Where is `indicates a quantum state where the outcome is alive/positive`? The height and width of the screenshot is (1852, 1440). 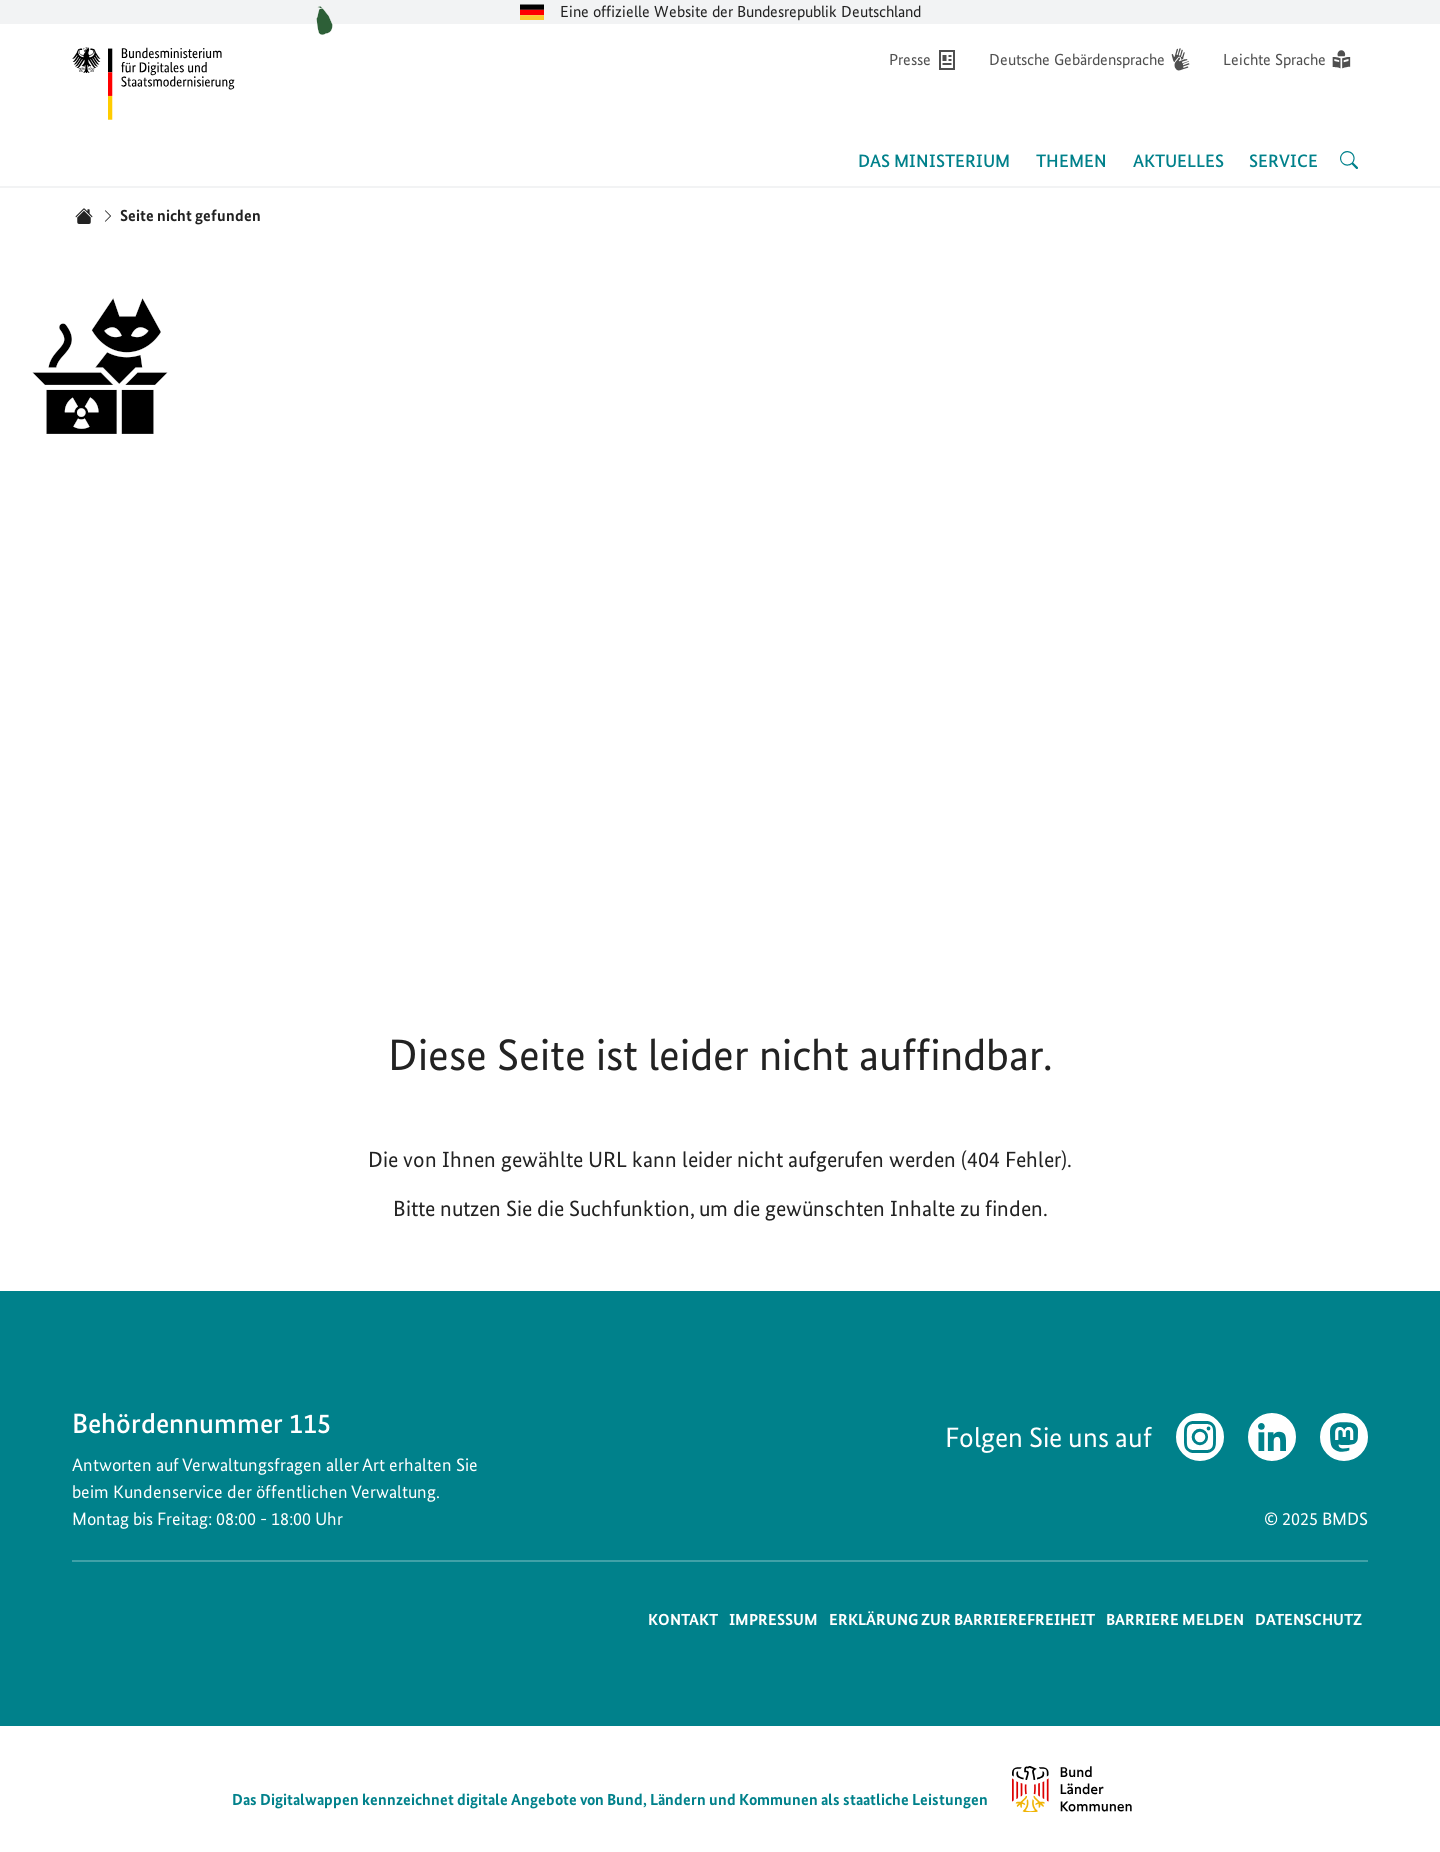 indicates a quantum state where the outcome is alive/positive is located at coordinates (100, 367).